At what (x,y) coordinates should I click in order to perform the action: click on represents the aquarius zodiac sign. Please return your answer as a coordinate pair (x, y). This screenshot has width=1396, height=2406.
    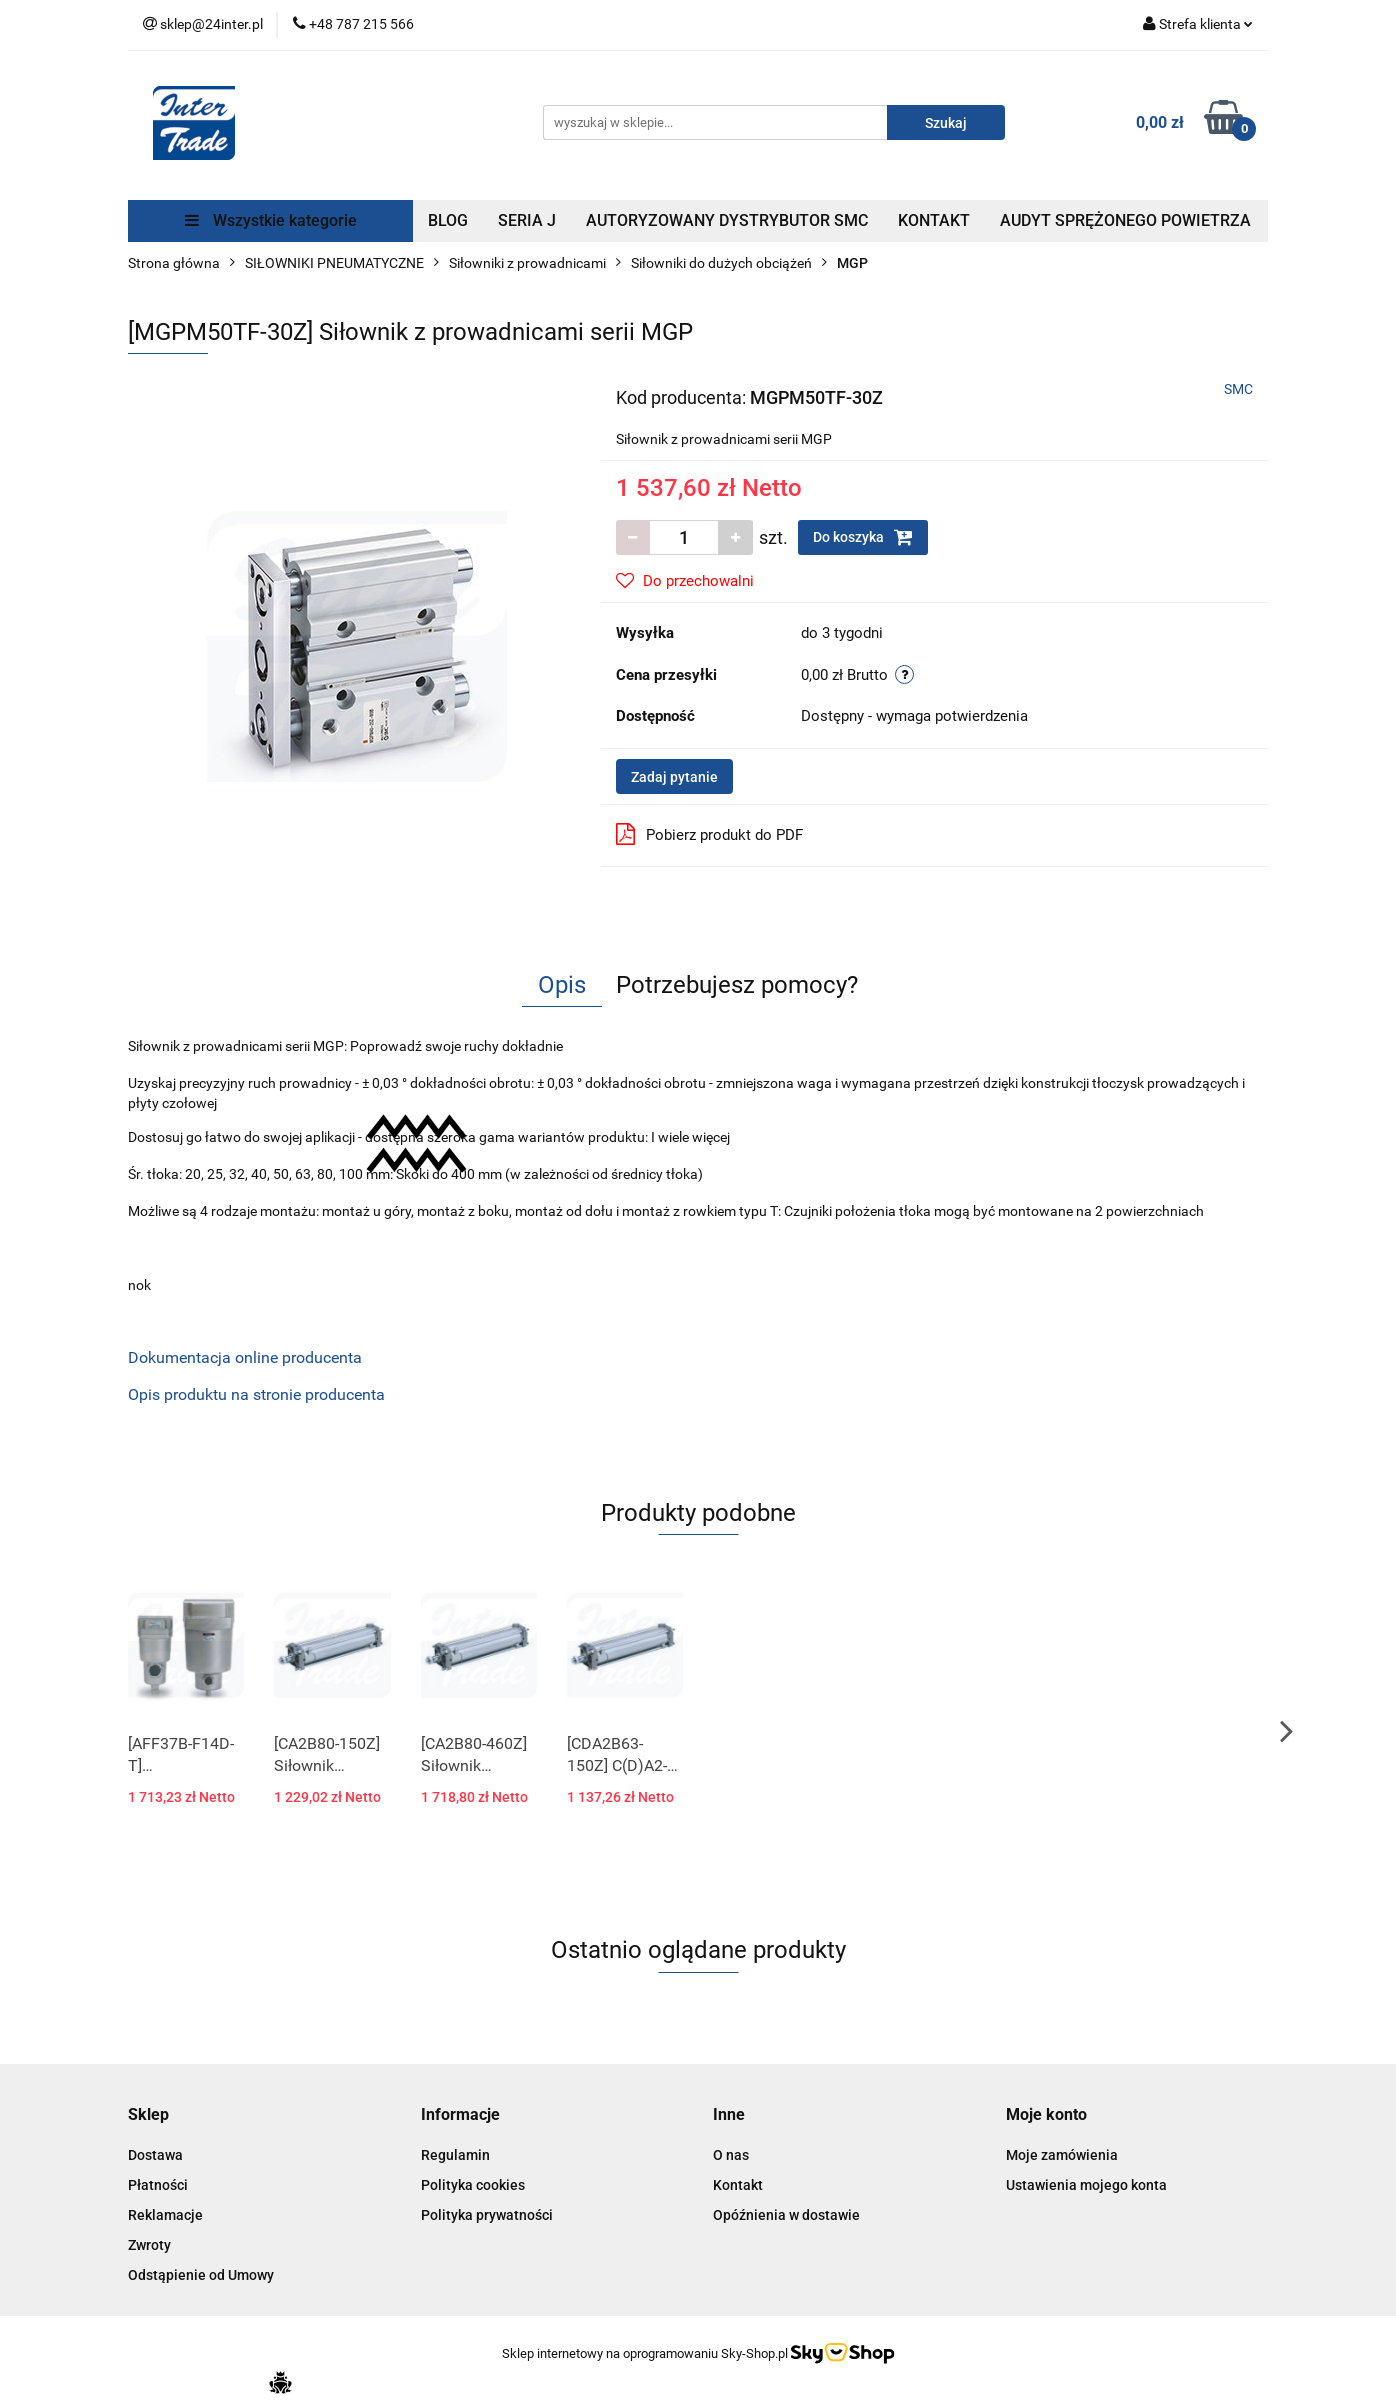
    Looking at the image, I should click on (416, 1143).